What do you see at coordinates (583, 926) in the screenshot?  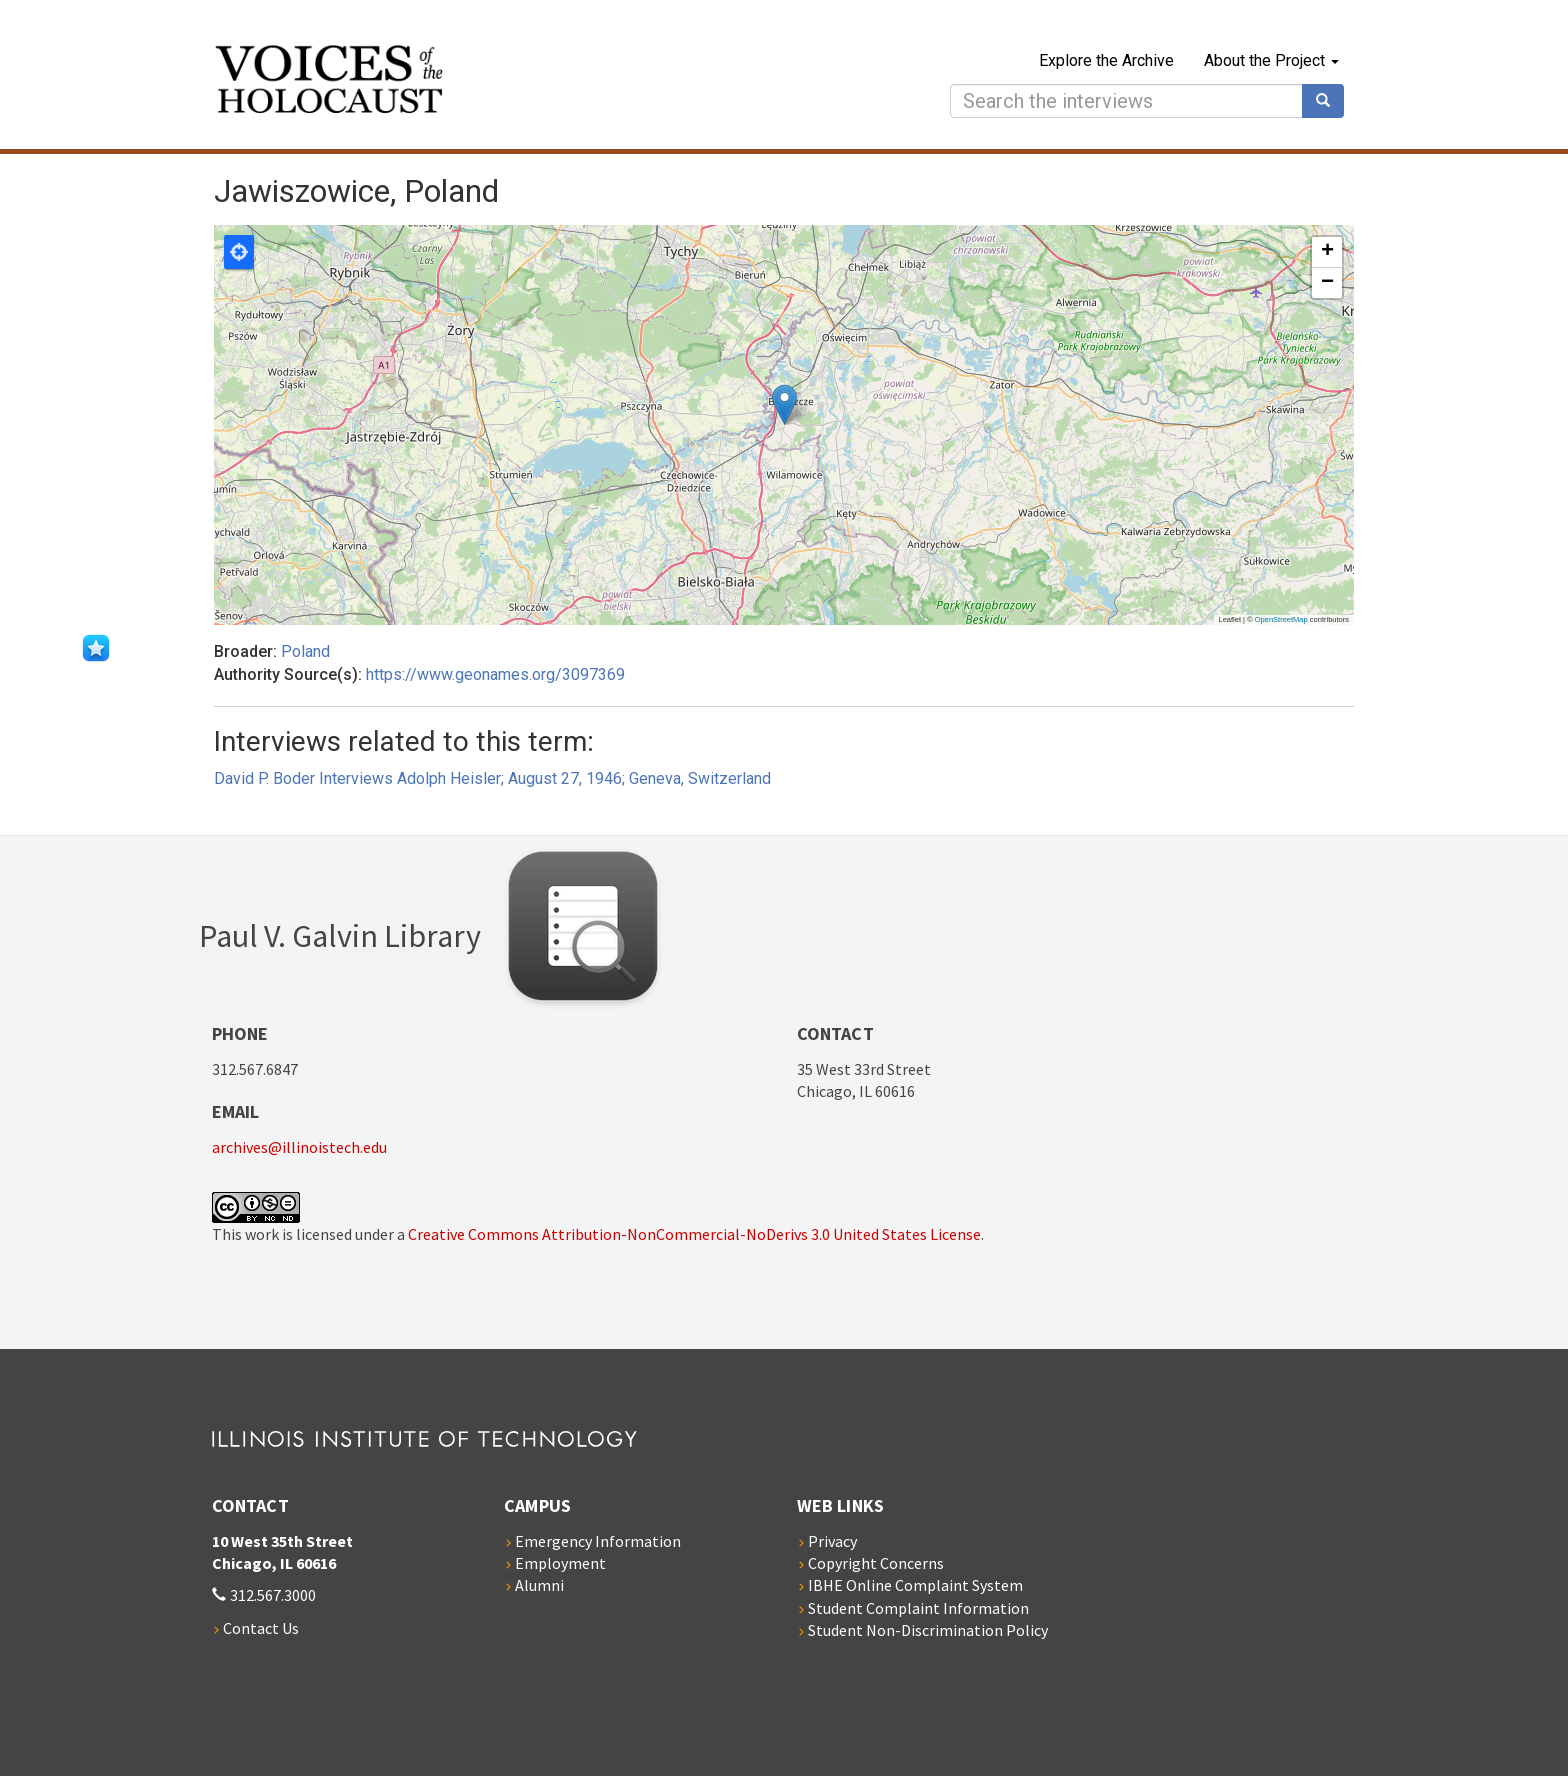 I see `view system logs and activity history` at bounding box center [583, 926].